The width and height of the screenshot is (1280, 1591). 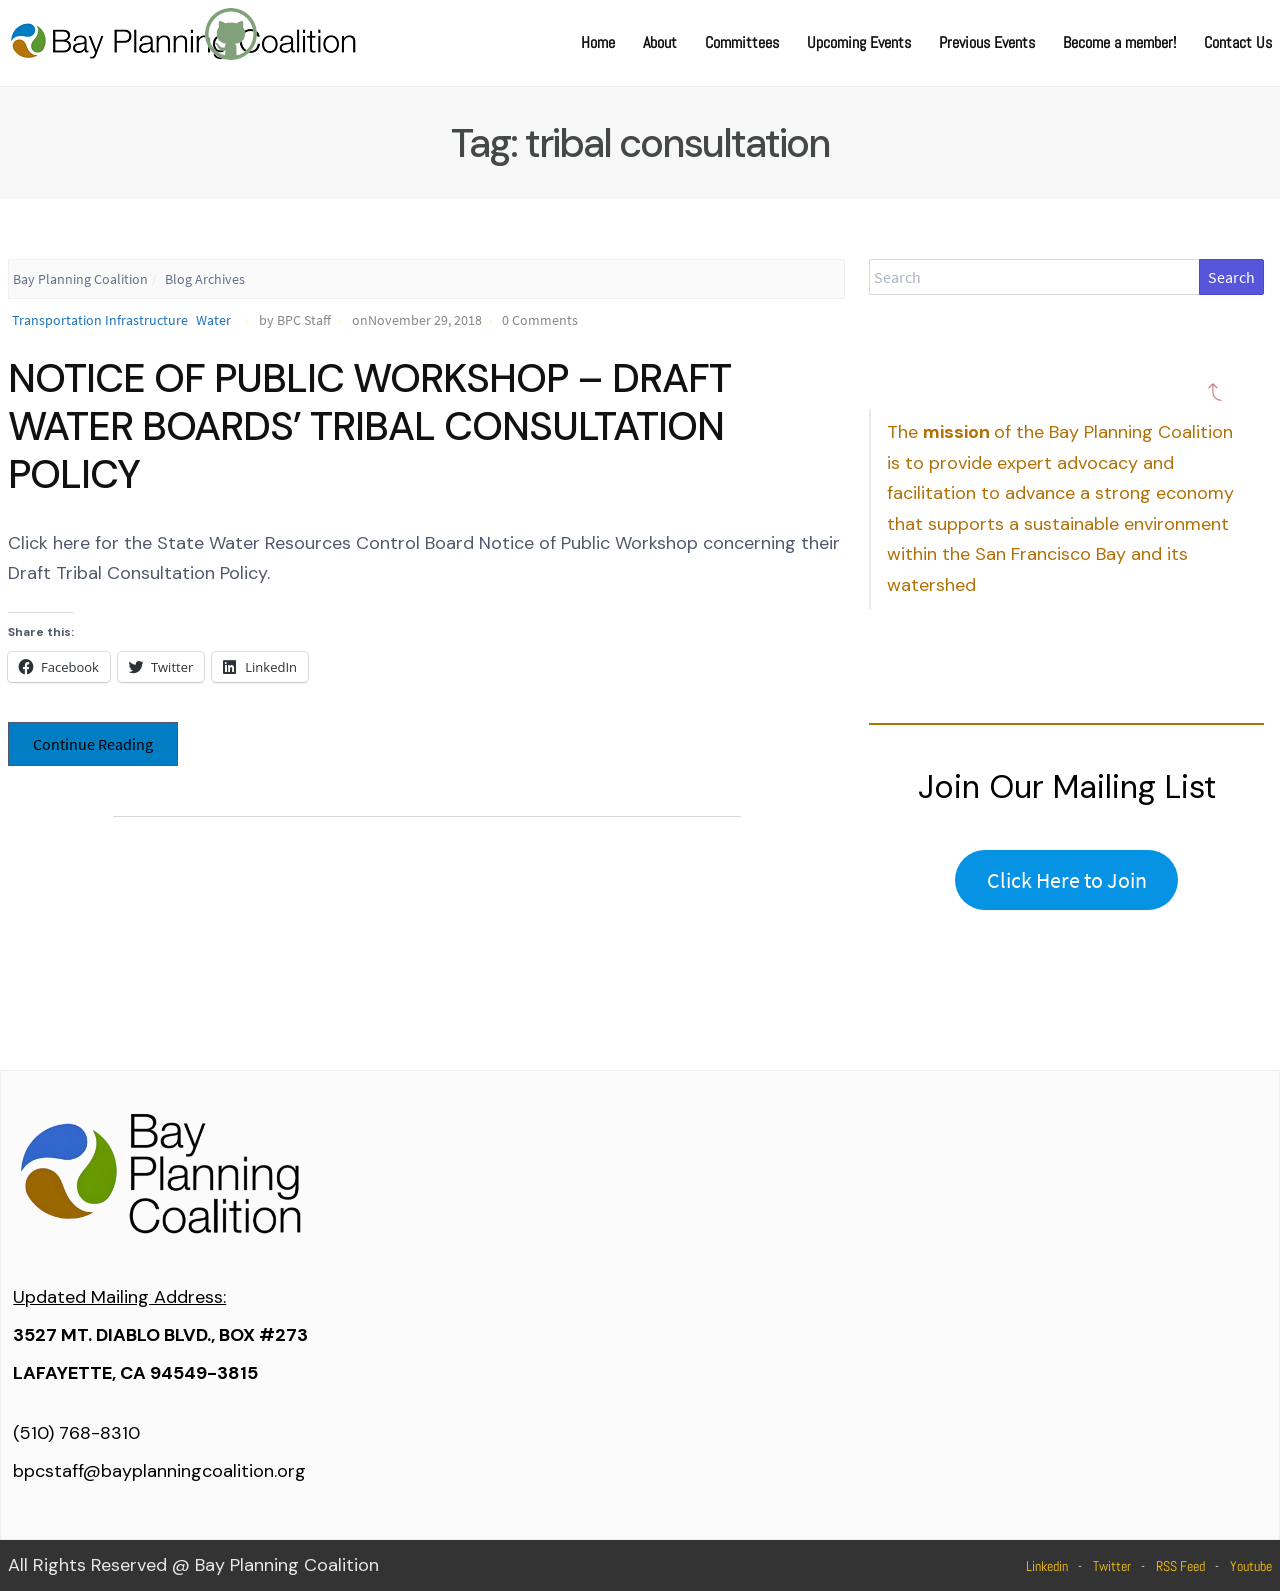 I want to click on empty placeholder icon for spacing or alignment, so click(x=278, y=258).